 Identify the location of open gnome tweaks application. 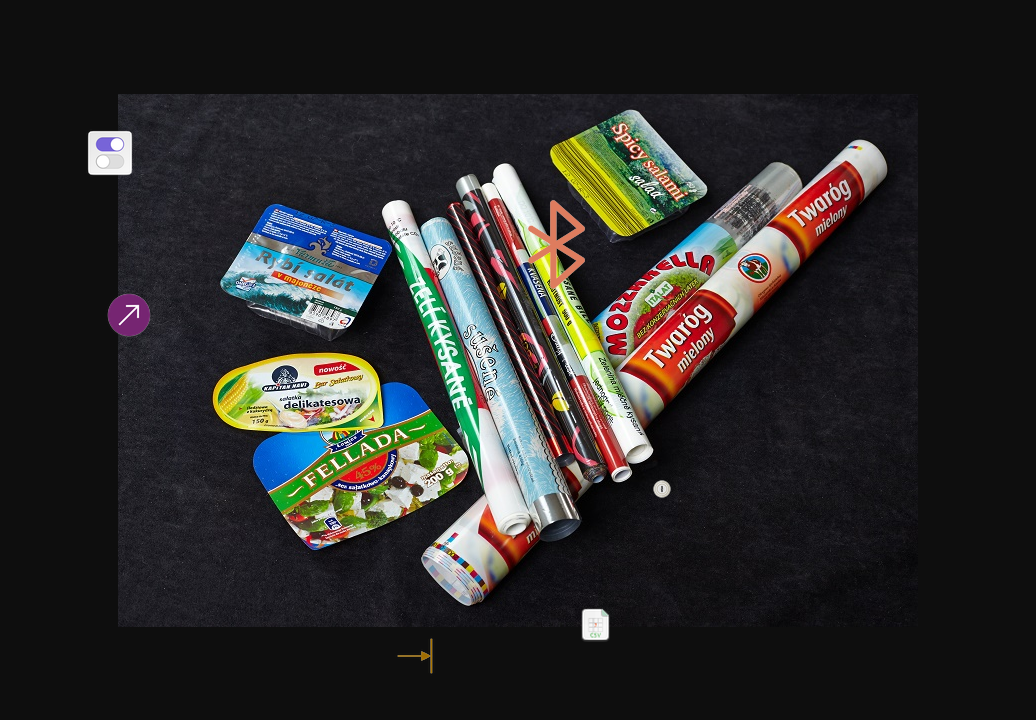
(110, 153).